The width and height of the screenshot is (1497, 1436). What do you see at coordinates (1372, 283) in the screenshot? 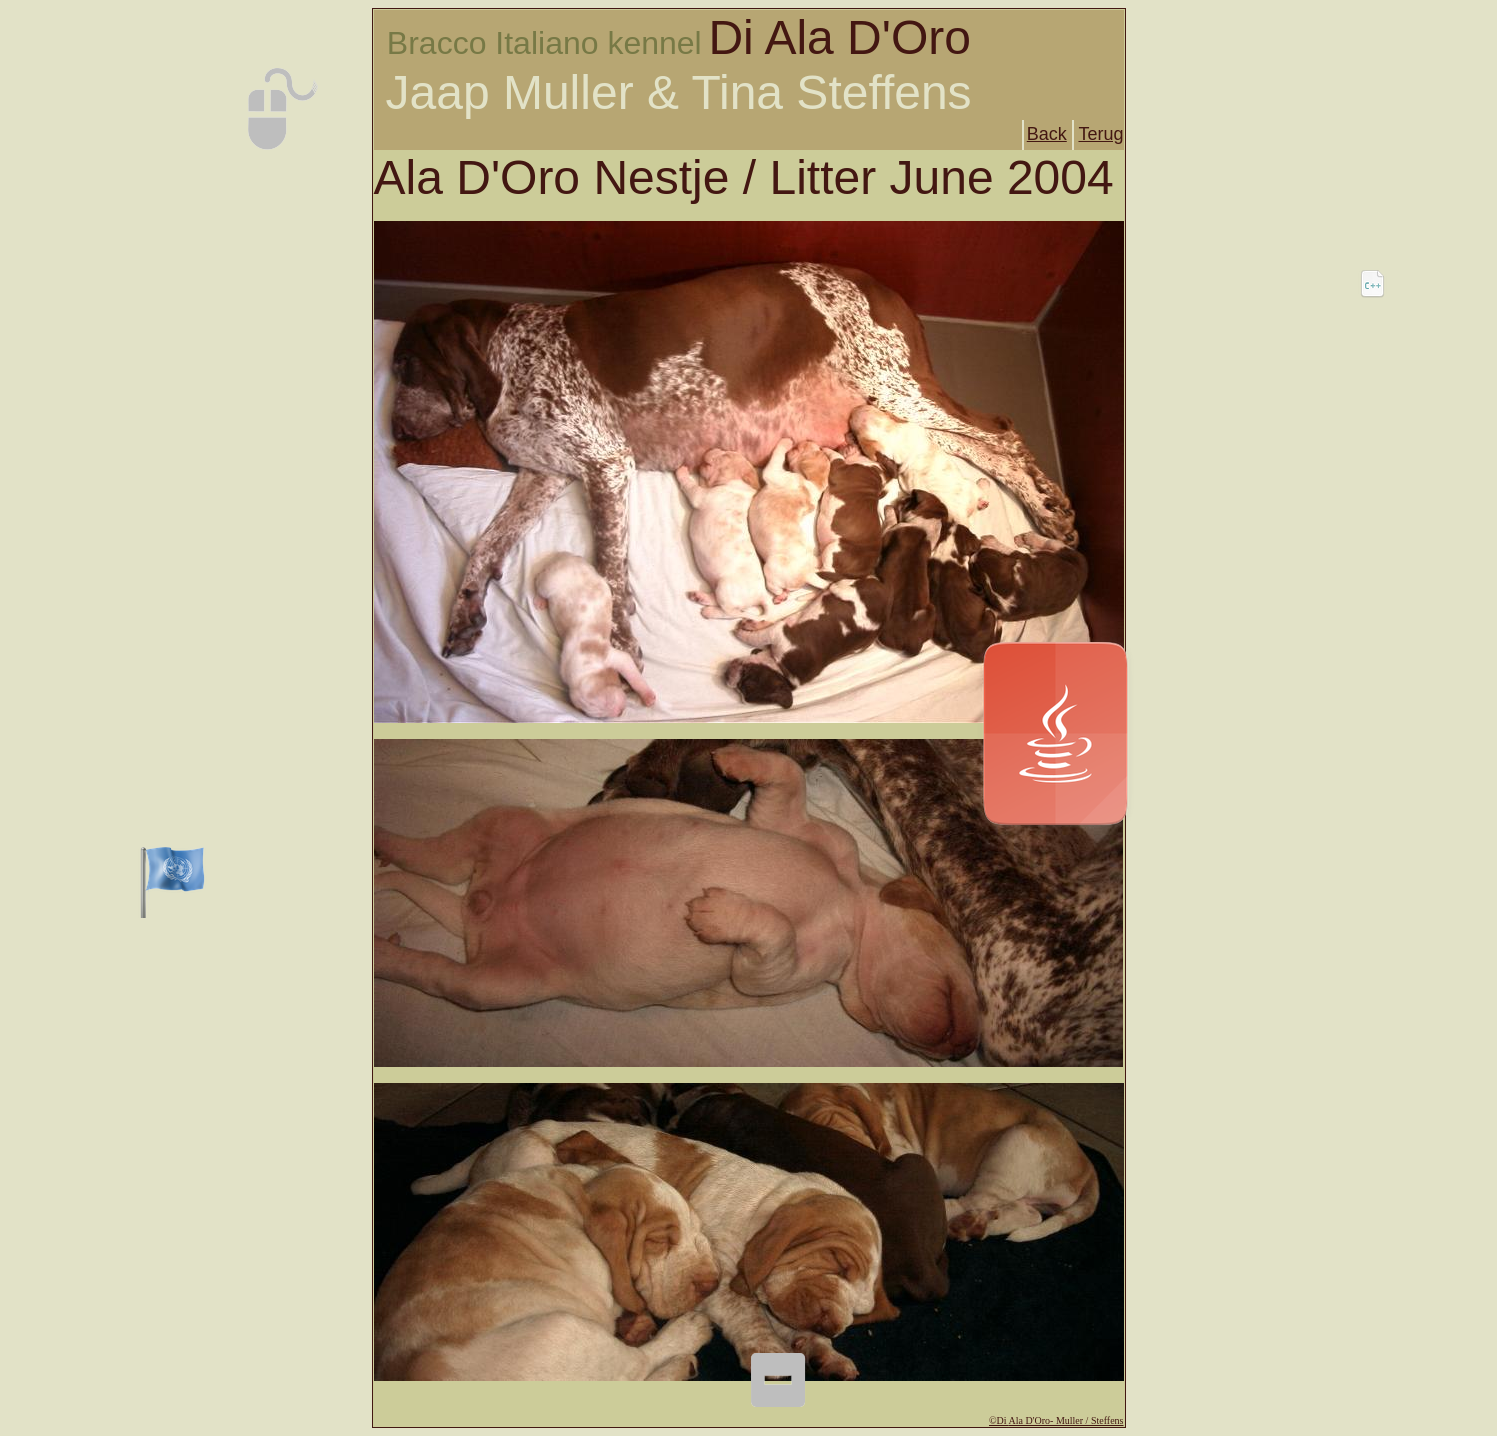
I see `a C++ source code file` at bounding box center [1372, 283].